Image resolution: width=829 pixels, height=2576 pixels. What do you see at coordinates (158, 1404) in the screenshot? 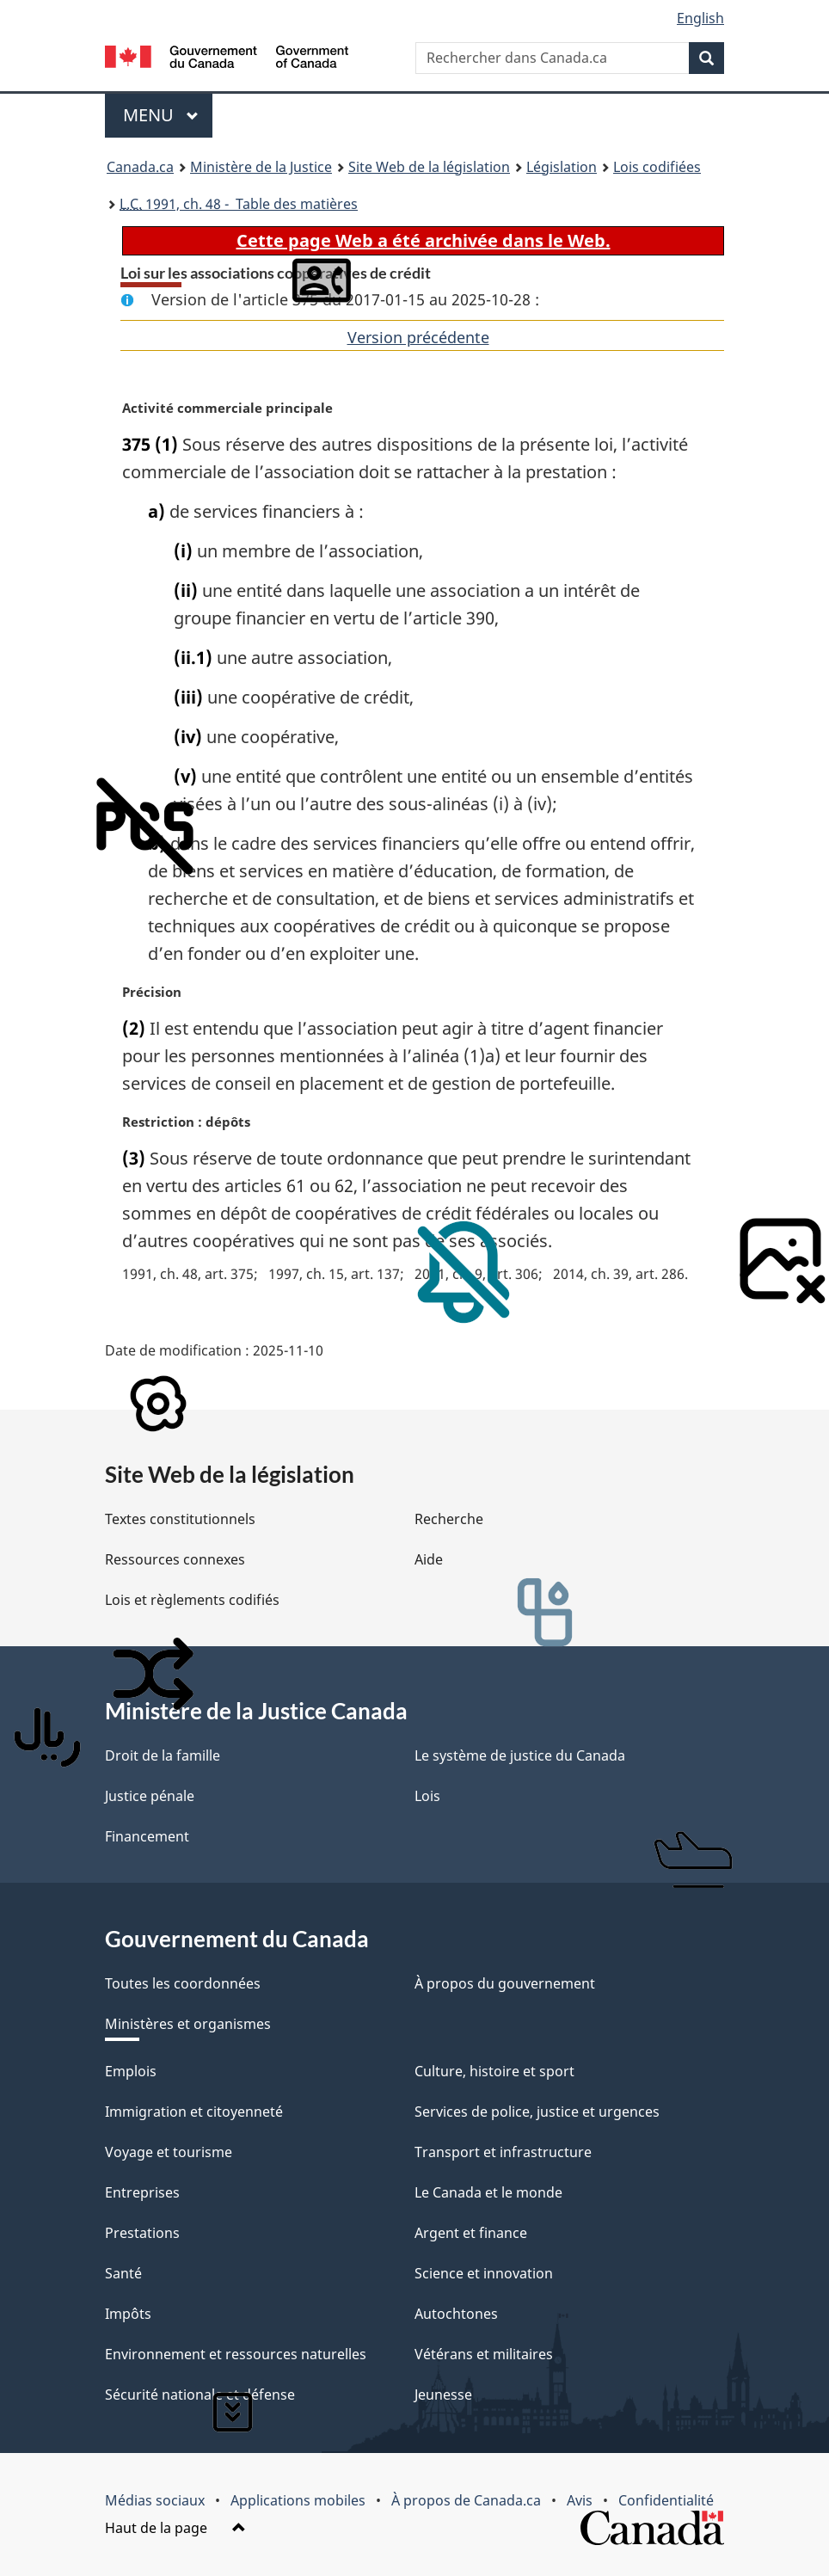
I see `access breakfast or brunch recipes` at bounding box center [158, 1404].